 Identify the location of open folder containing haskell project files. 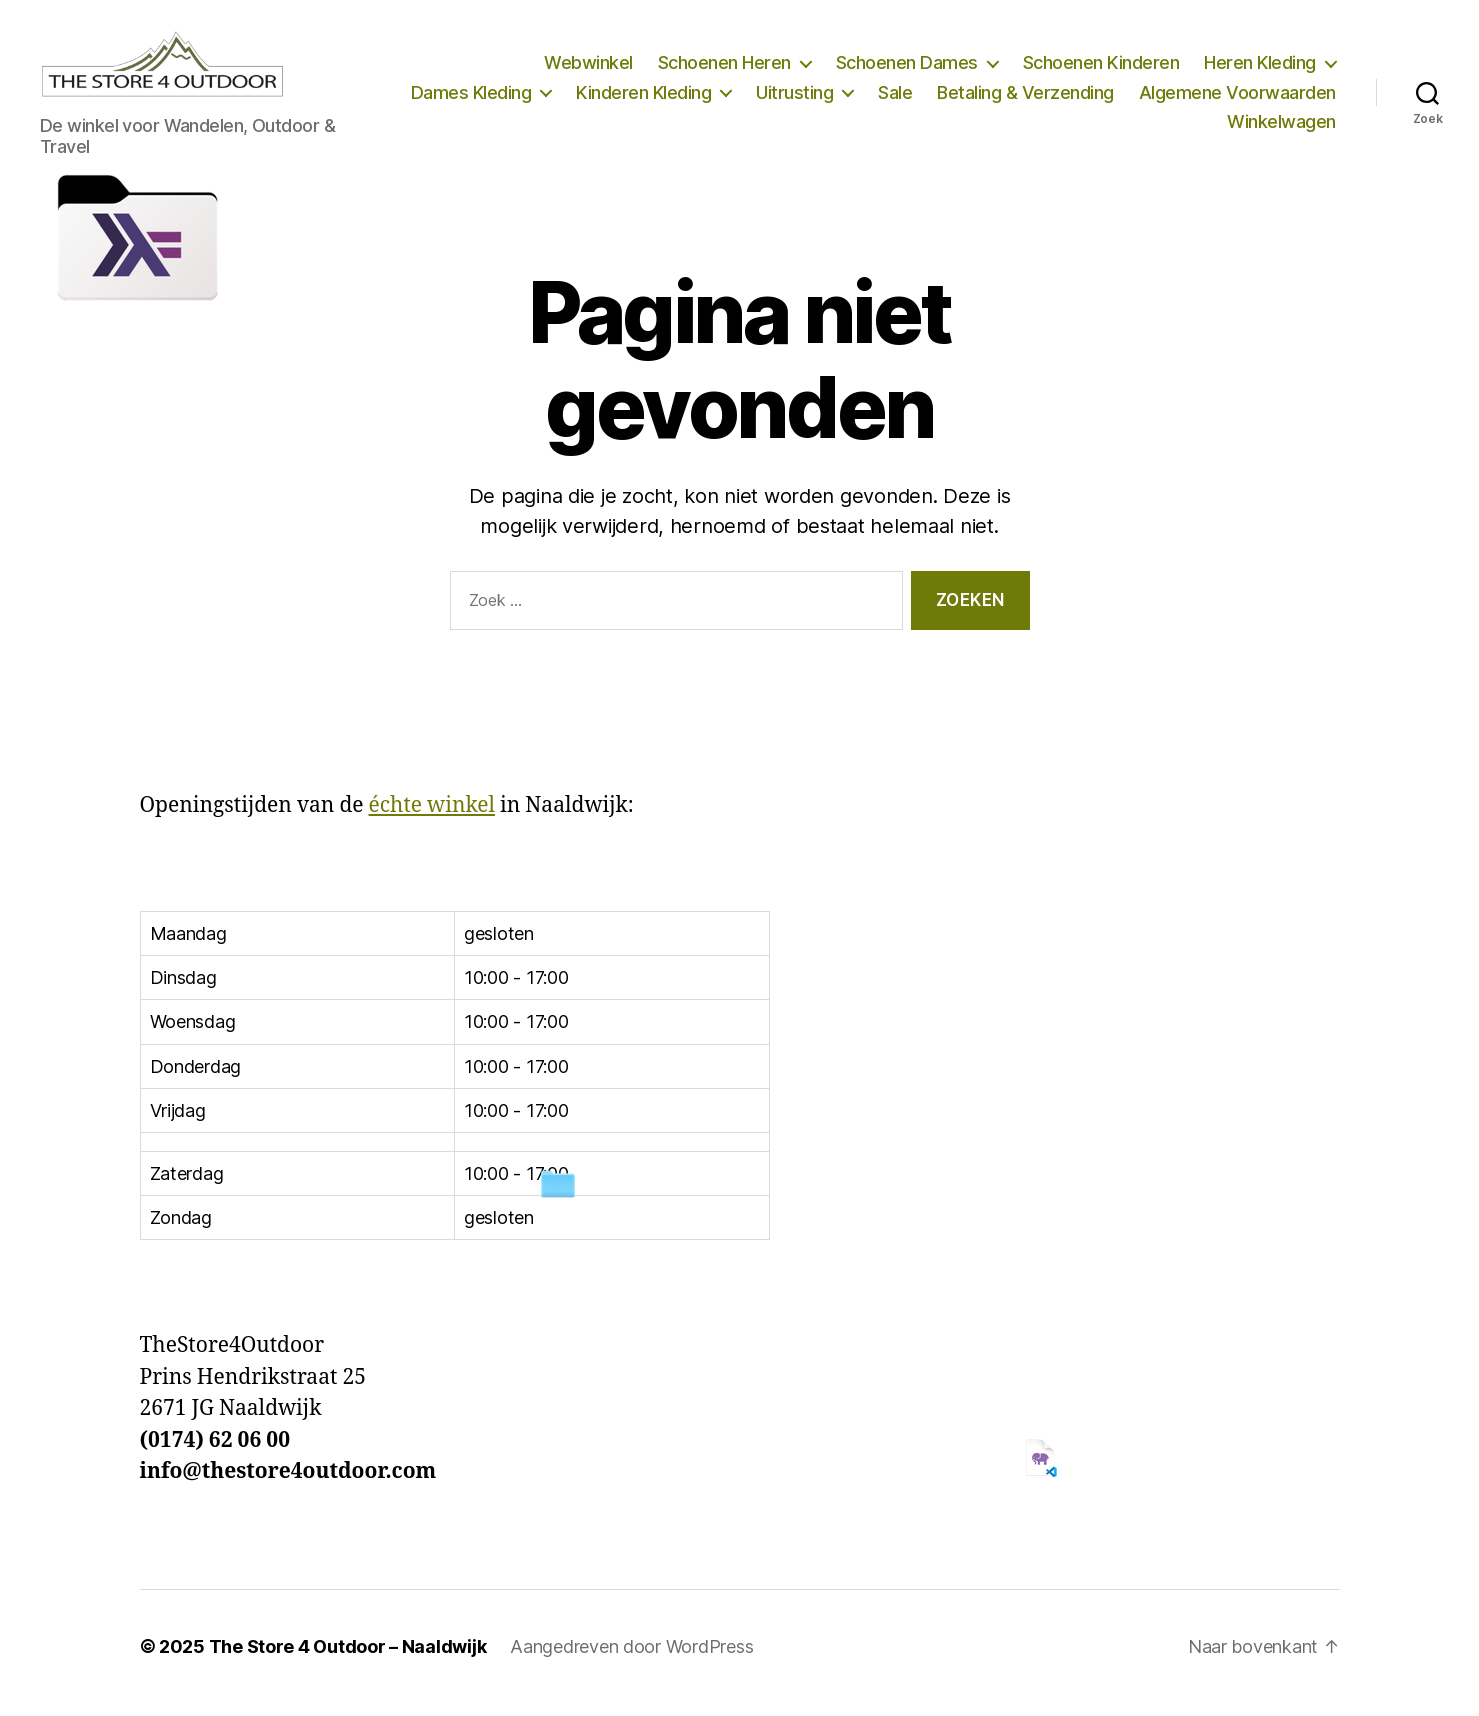
(137, 242).